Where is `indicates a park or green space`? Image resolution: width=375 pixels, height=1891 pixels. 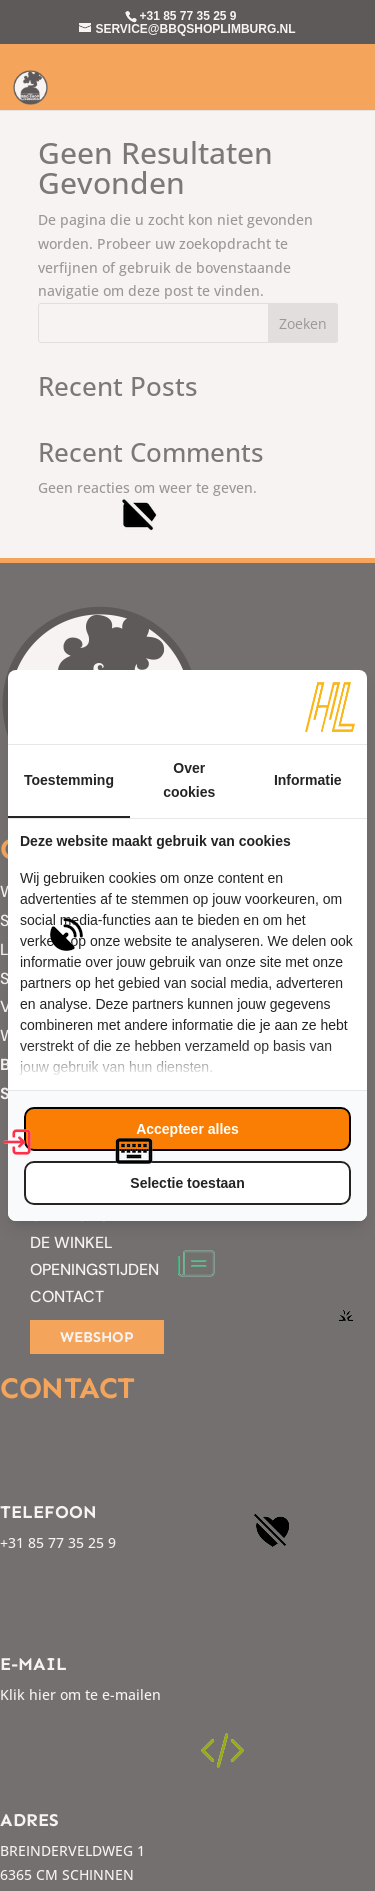 indicates a park or green space is located at coordinates (346, 1315).